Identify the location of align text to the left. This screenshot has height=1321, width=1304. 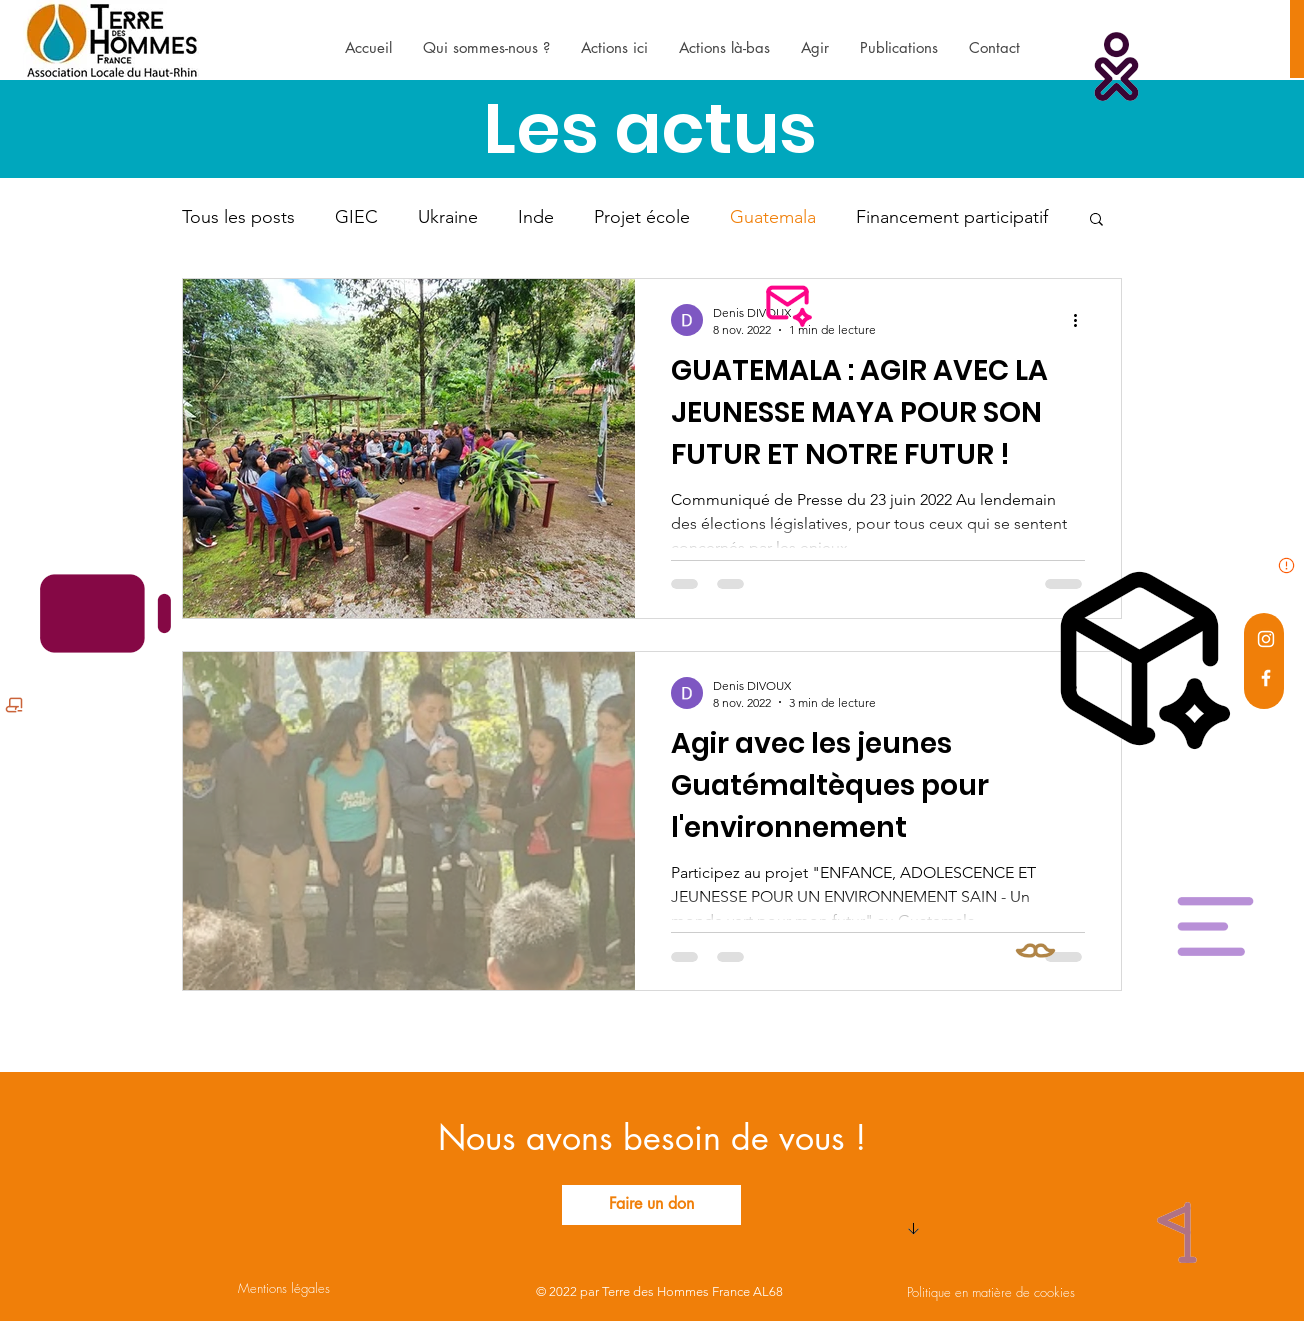
(1215, 926).